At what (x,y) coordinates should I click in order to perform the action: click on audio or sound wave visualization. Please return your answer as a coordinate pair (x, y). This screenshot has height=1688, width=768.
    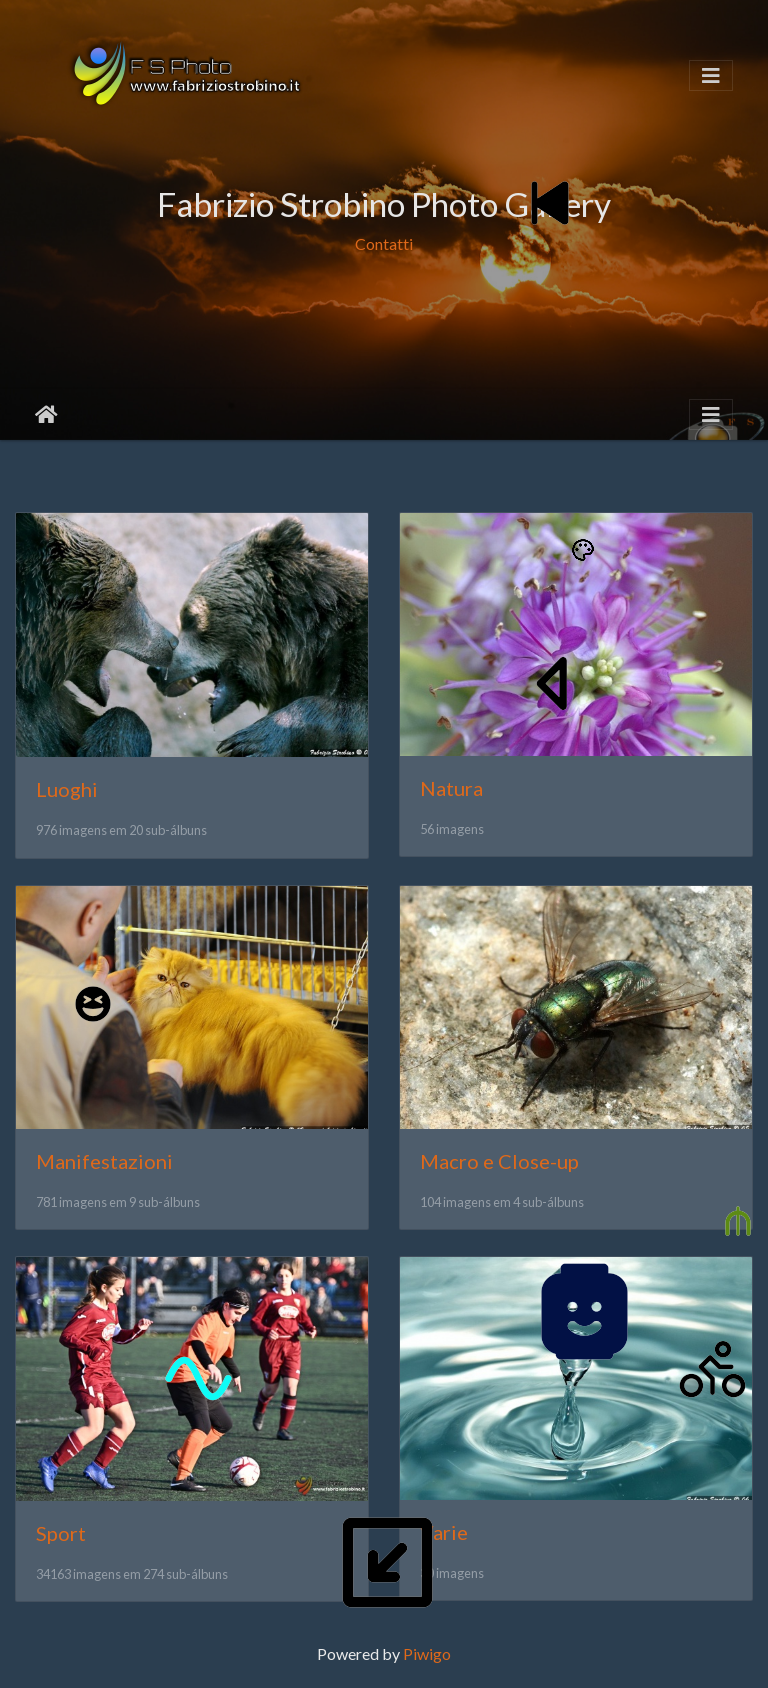
    Looking at the image, I should click on (198, 1378).